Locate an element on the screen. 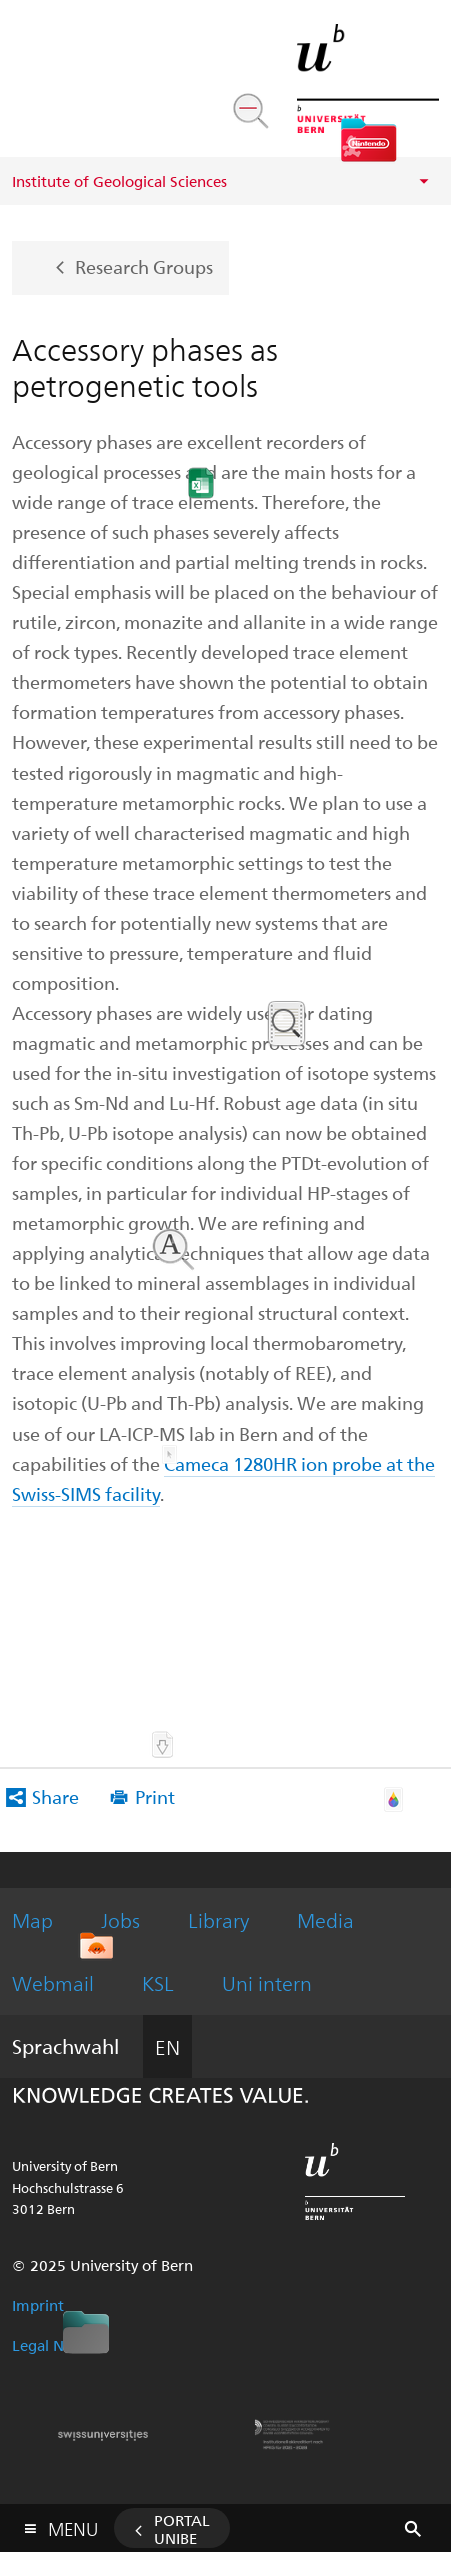 This screenshot has width=451, height=2552. search within a project is located at coordinates (173, 1249).